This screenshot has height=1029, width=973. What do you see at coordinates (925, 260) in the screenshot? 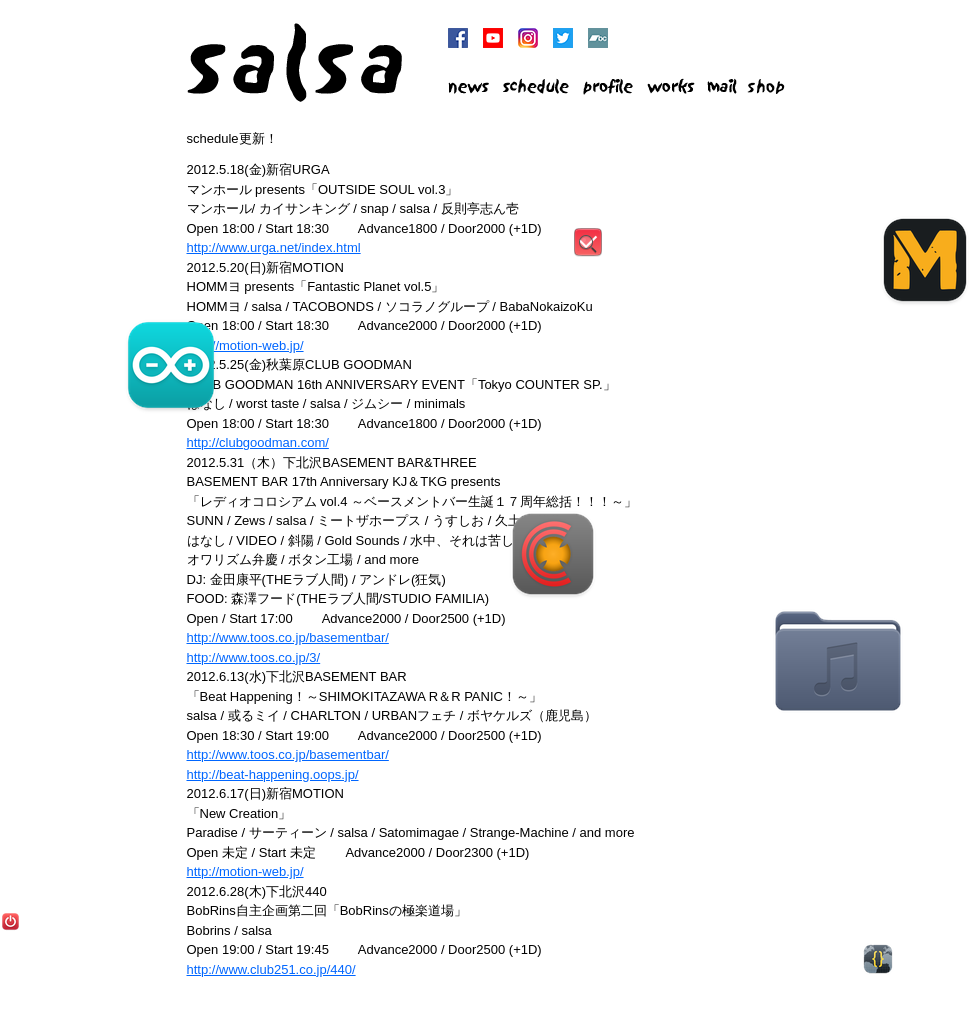
I see `launch Metro: Last Light game` at bounding box center [925, 260].